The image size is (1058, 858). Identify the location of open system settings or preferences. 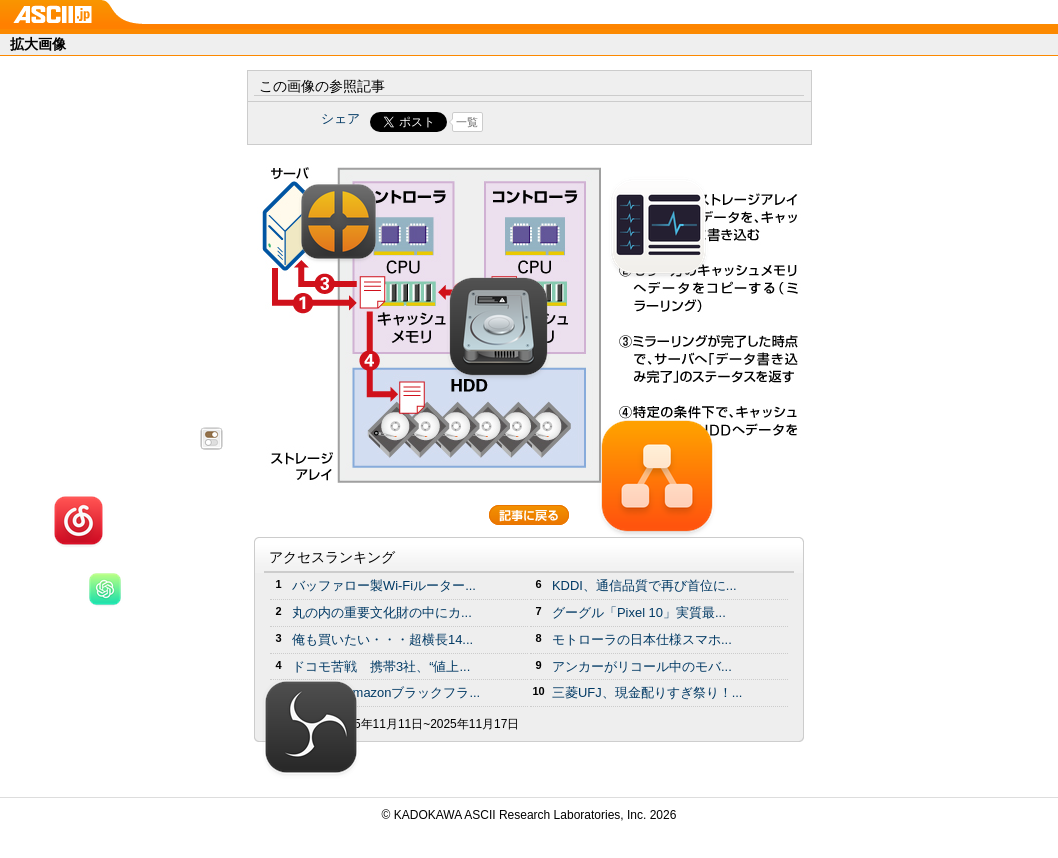
(211, 438).